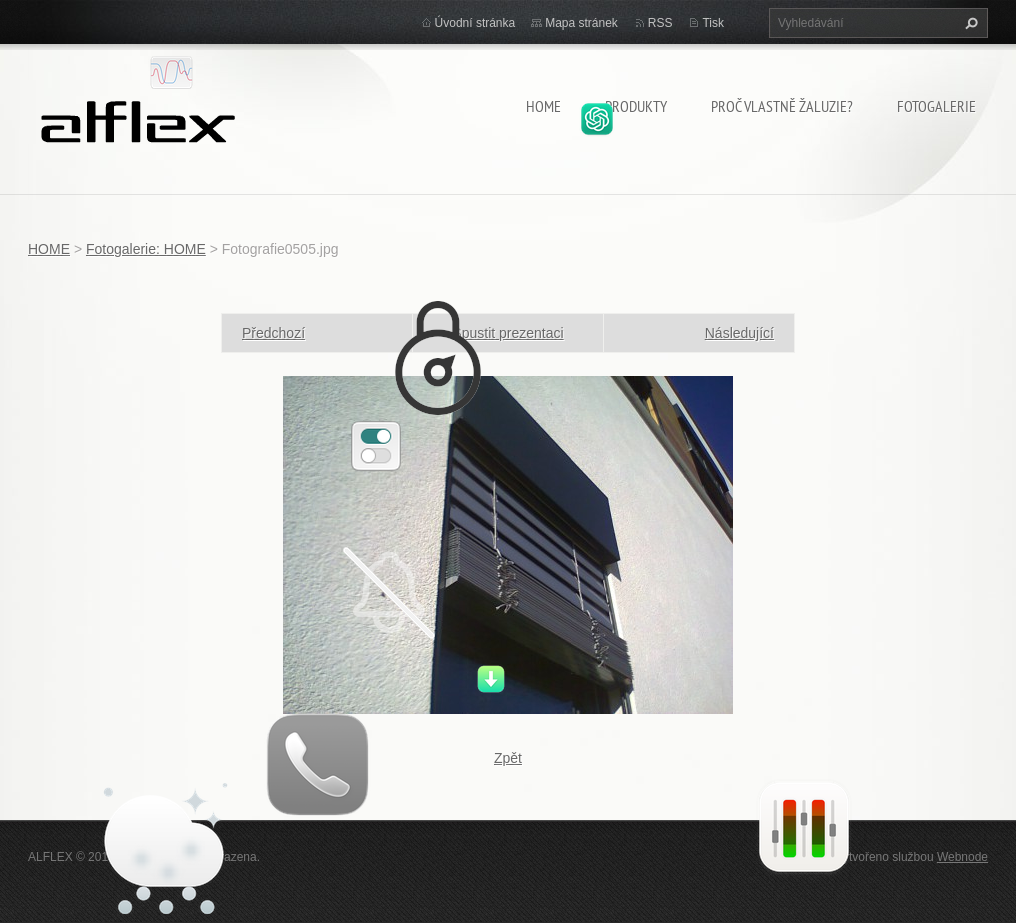 The width and height of the screenshot is (1016, 923). What do you see at coordinates (389, 593) in the screenshot?
I see `notifications are currently disabled` at bounding box center [389, 593].